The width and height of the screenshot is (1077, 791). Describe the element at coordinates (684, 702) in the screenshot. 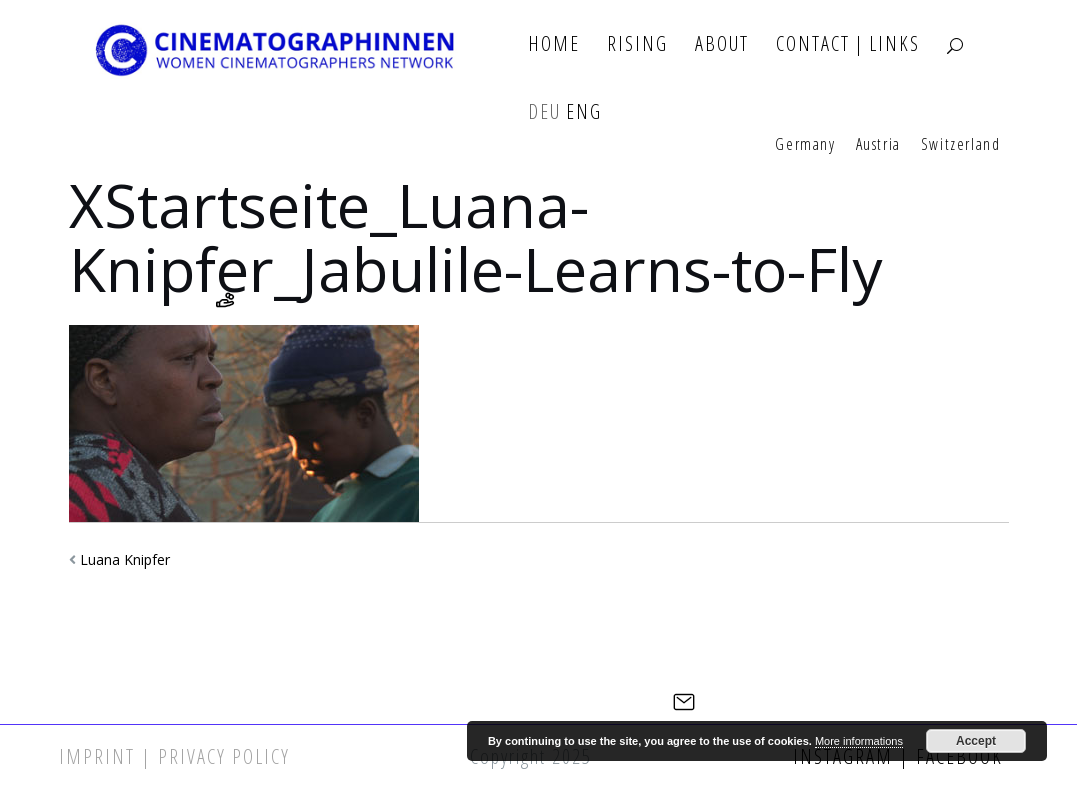

I see `open your email inbox` at that location.